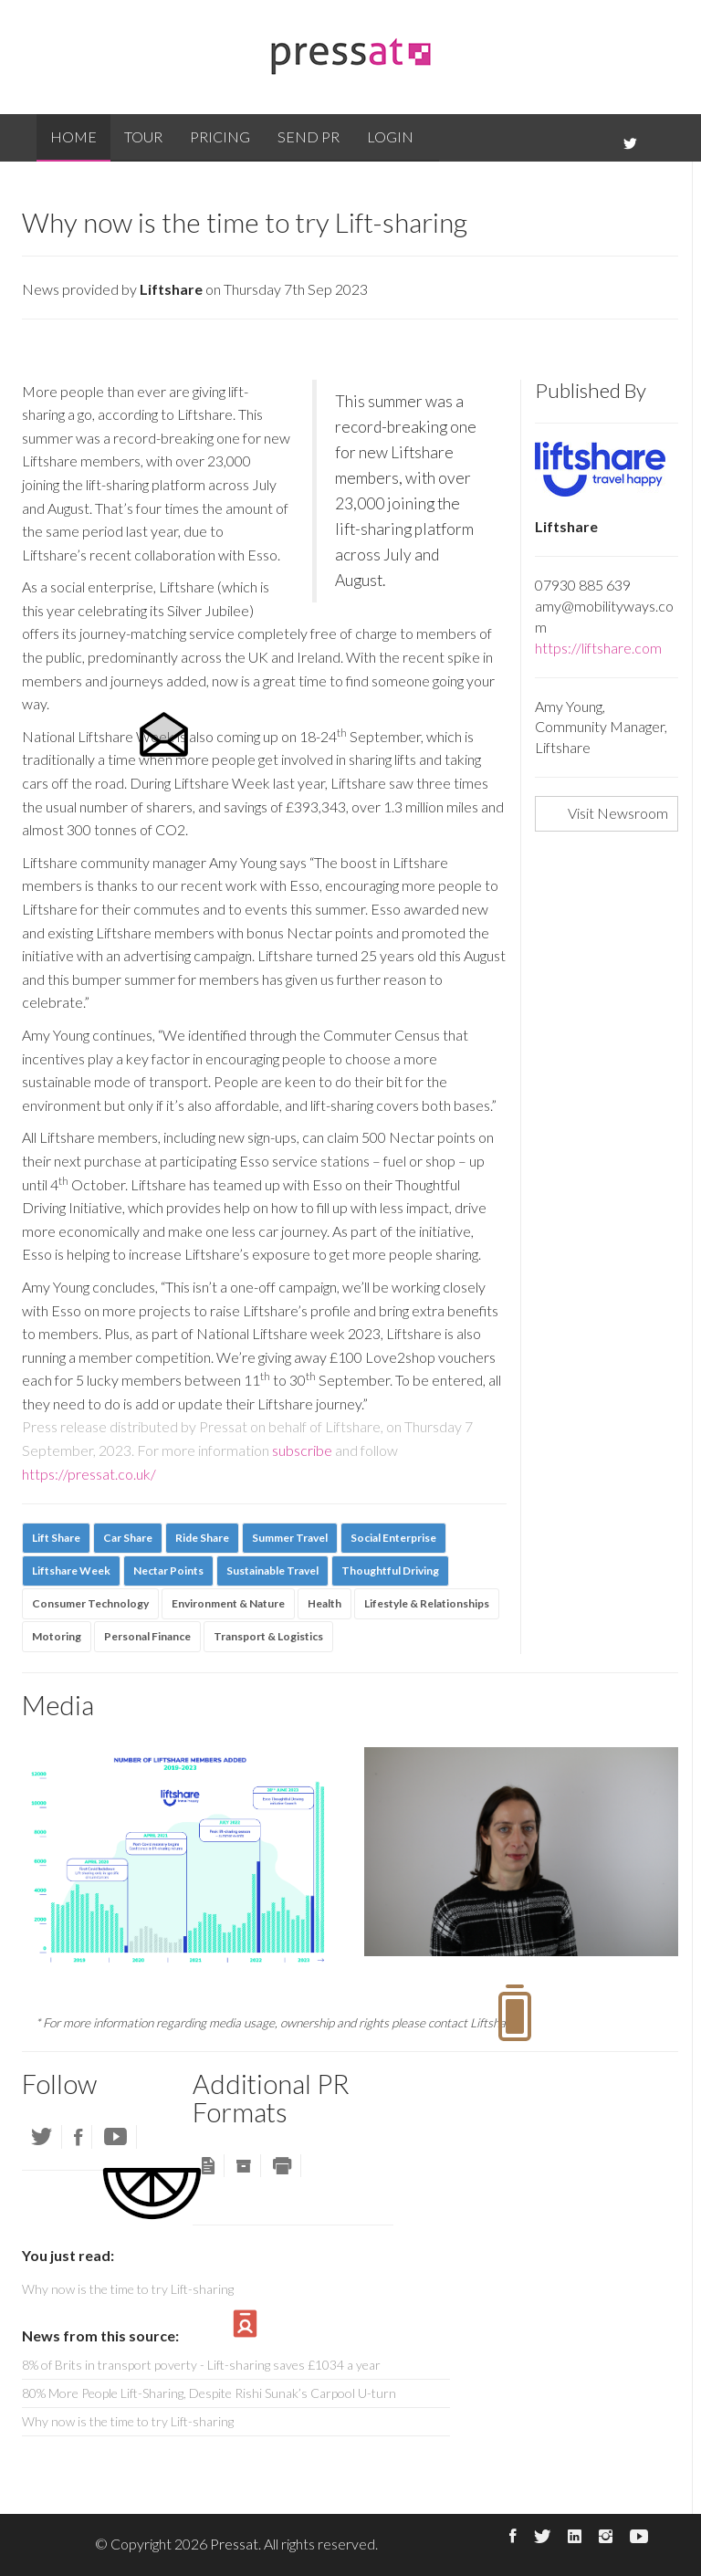  Describe the element at coordinates (163, 736) in the screenshot. I see `view an opened or read email` at that location.